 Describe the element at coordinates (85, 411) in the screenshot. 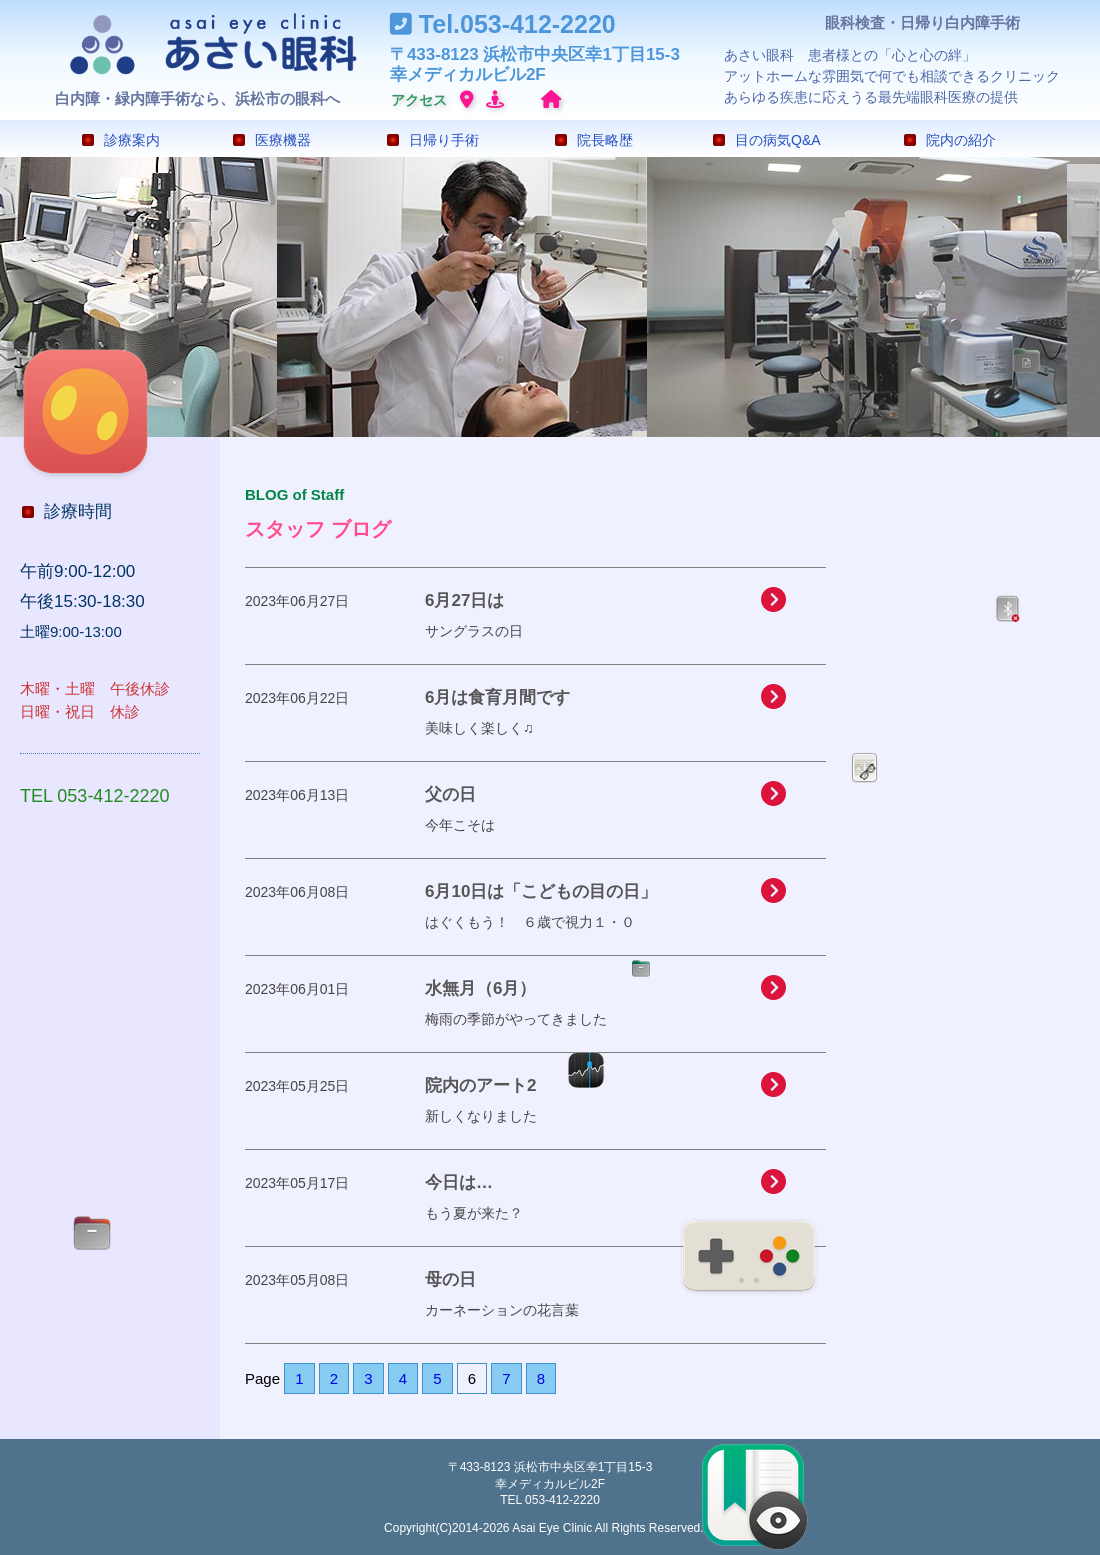

I see `open AntaresSQL database management app` at that location.